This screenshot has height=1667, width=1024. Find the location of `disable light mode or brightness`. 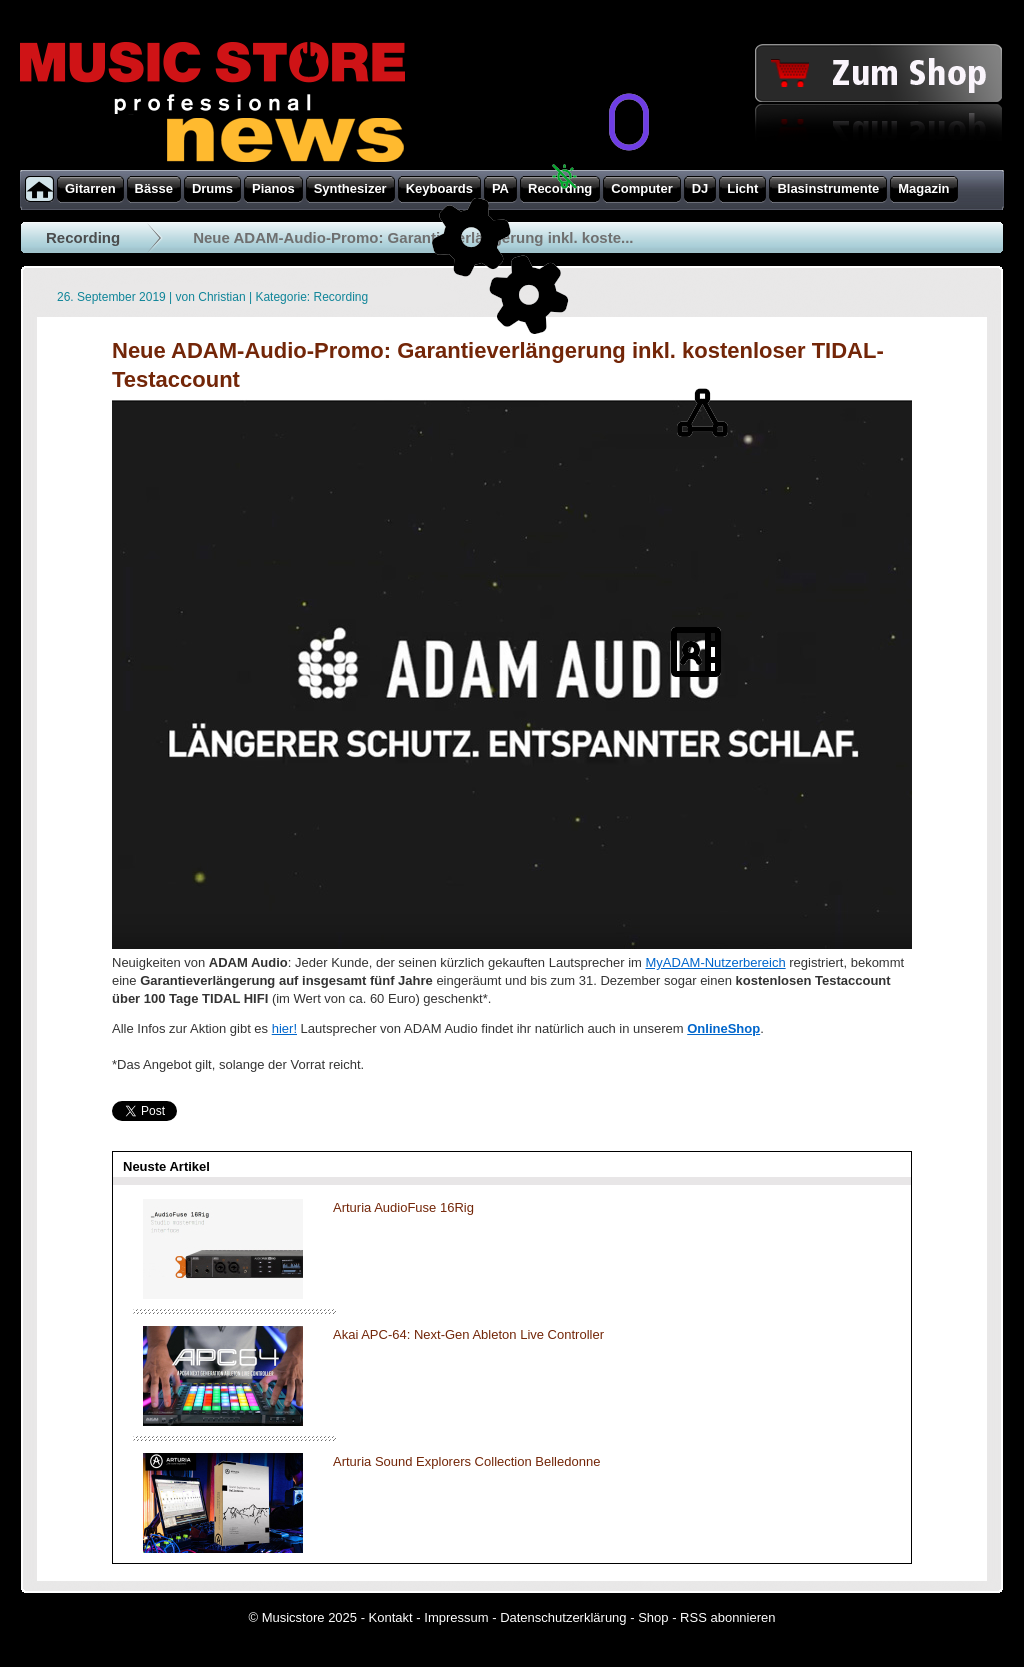

disable light mode or brightness is located at coordinates (564, 176).